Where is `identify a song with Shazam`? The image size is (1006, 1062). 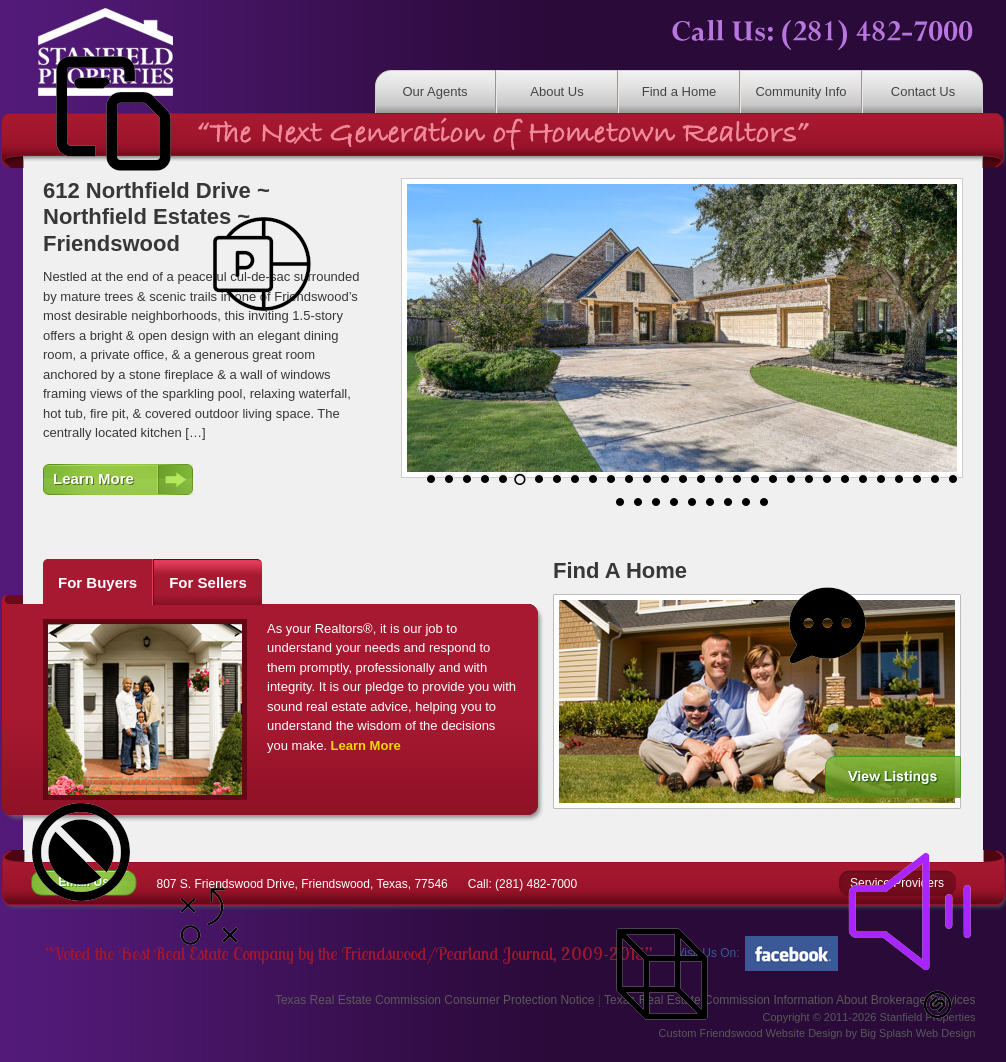
identify a song with Shazam is located at coordinates (937, 1004).